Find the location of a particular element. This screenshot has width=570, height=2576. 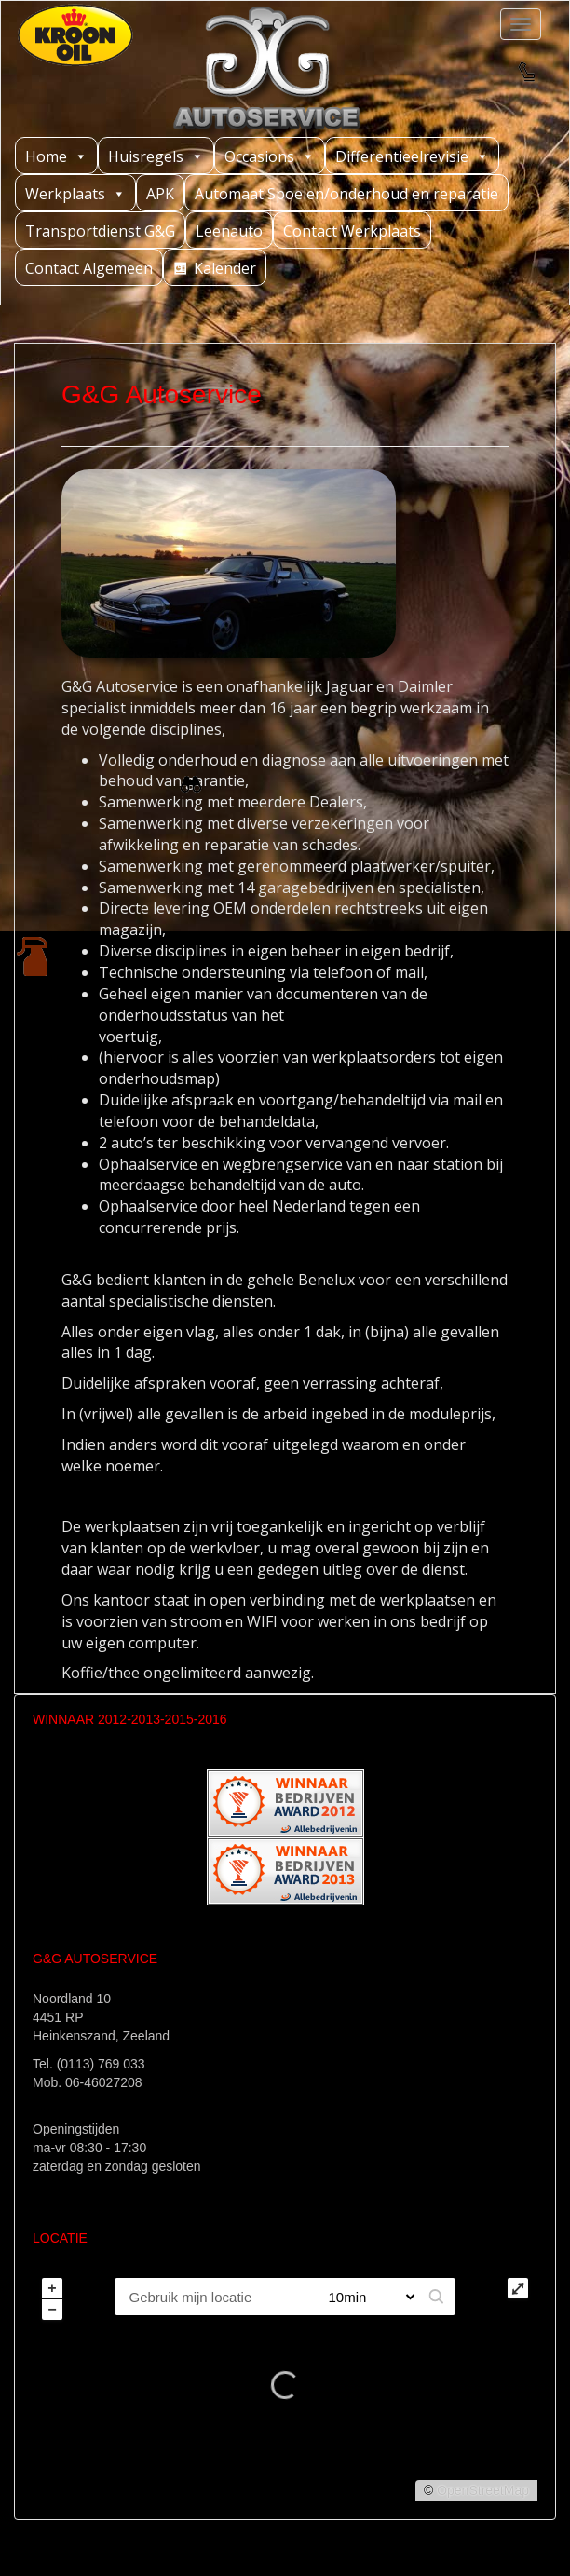

access cleaning or maintenance tools is located at coordinates (34, 956).